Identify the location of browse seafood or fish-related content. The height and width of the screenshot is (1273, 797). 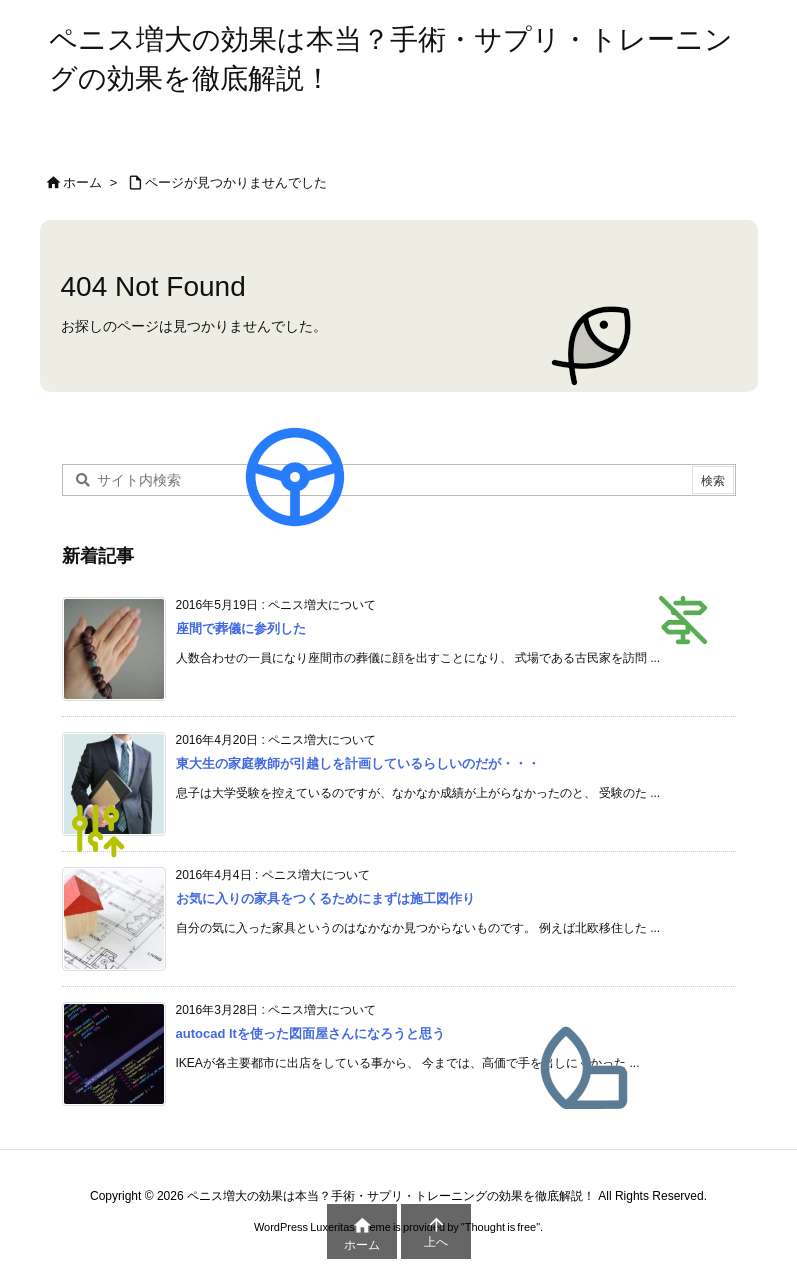
(594, 343).